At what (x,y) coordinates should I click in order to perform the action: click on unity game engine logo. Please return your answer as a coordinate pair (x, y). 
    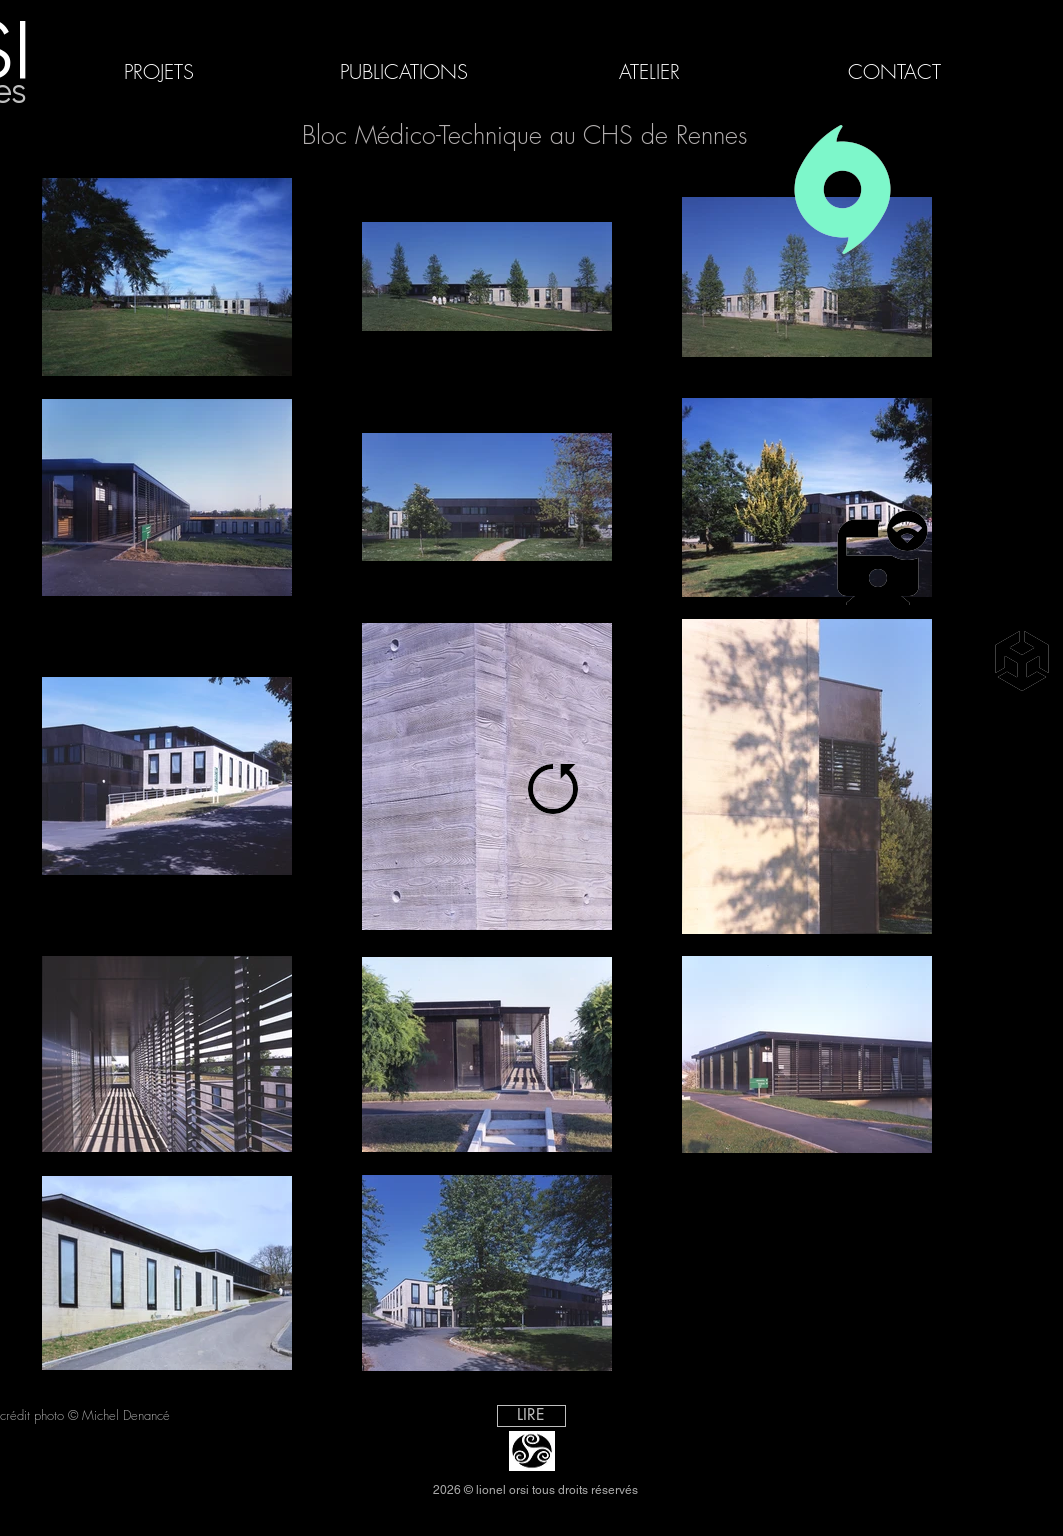
    Looking at the image, I should click on (1022, 661).